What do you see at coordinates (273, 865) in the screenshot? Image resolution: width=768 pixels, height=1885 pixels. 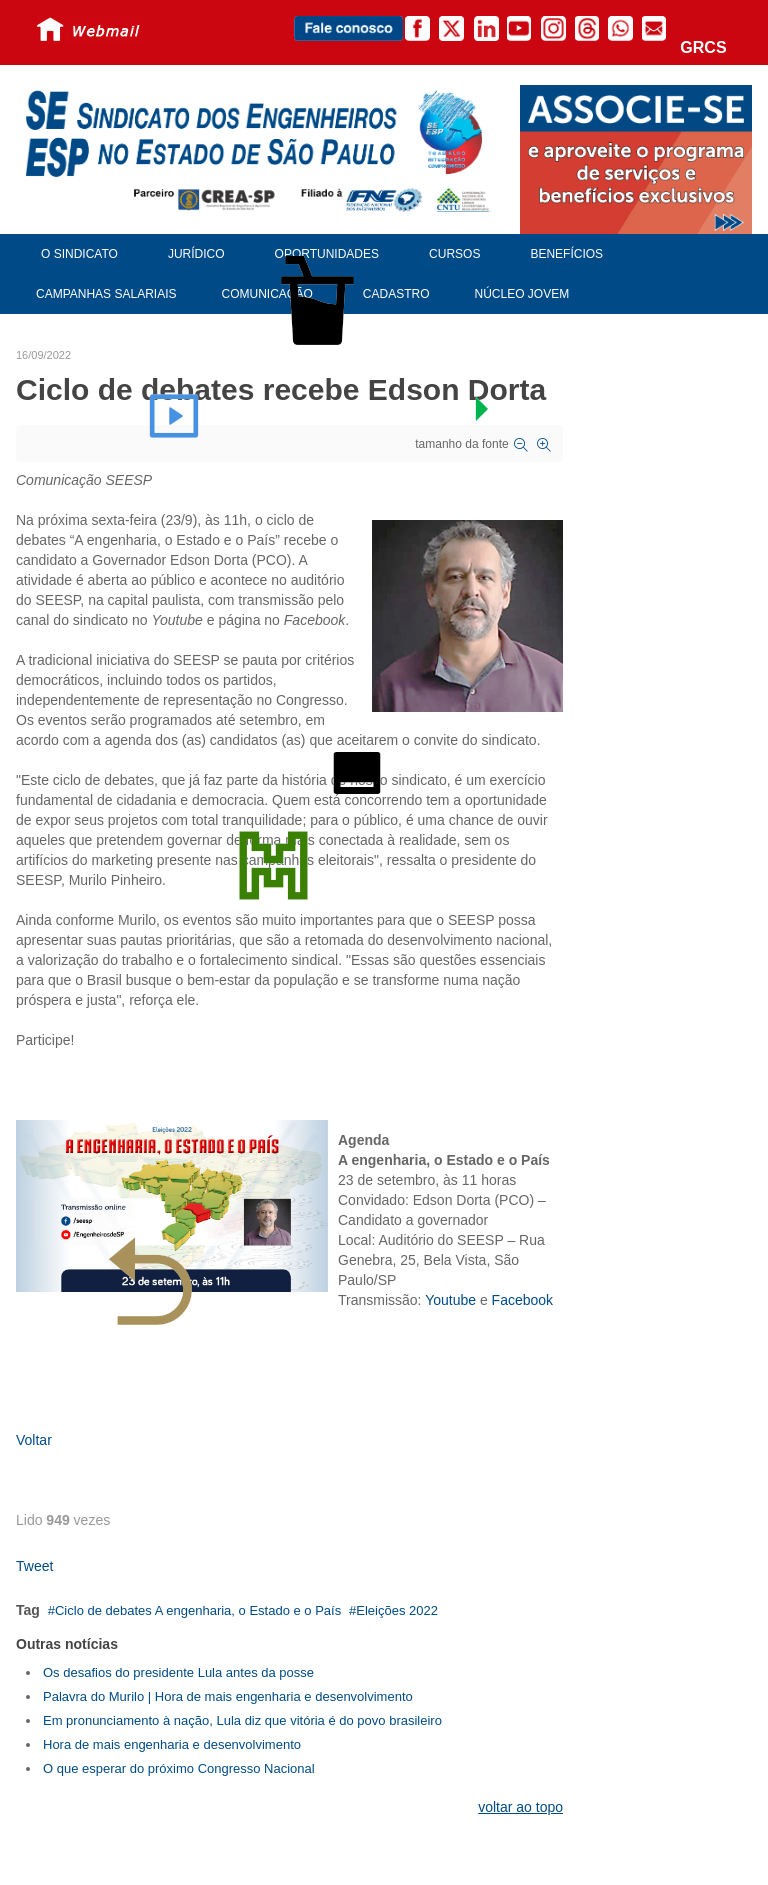 I see `mixtral AI model logo` at bounding box center [273, 865].